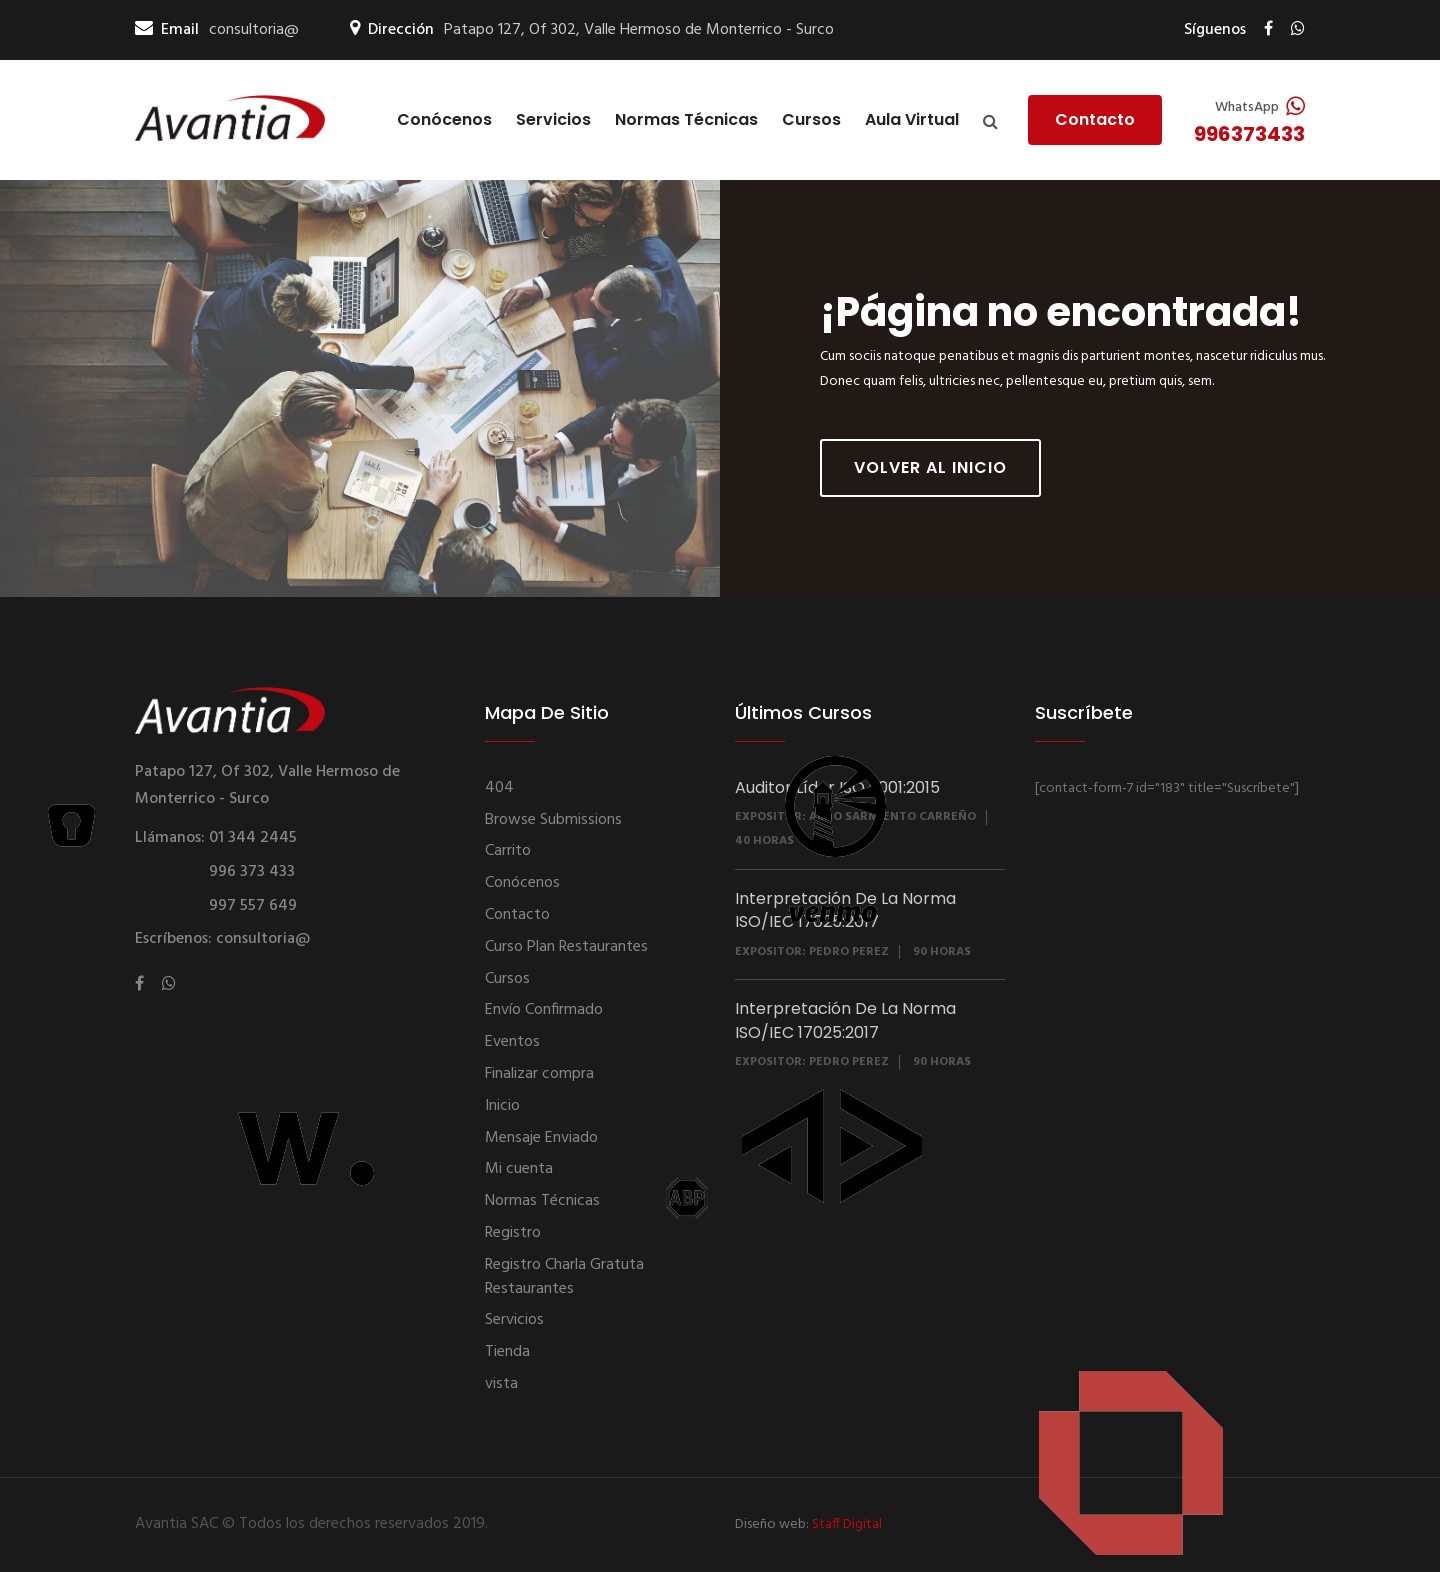  Describe the element at coordinates (306, 1149) in the screenshot. I see `visit the Awwwards website` at that location.